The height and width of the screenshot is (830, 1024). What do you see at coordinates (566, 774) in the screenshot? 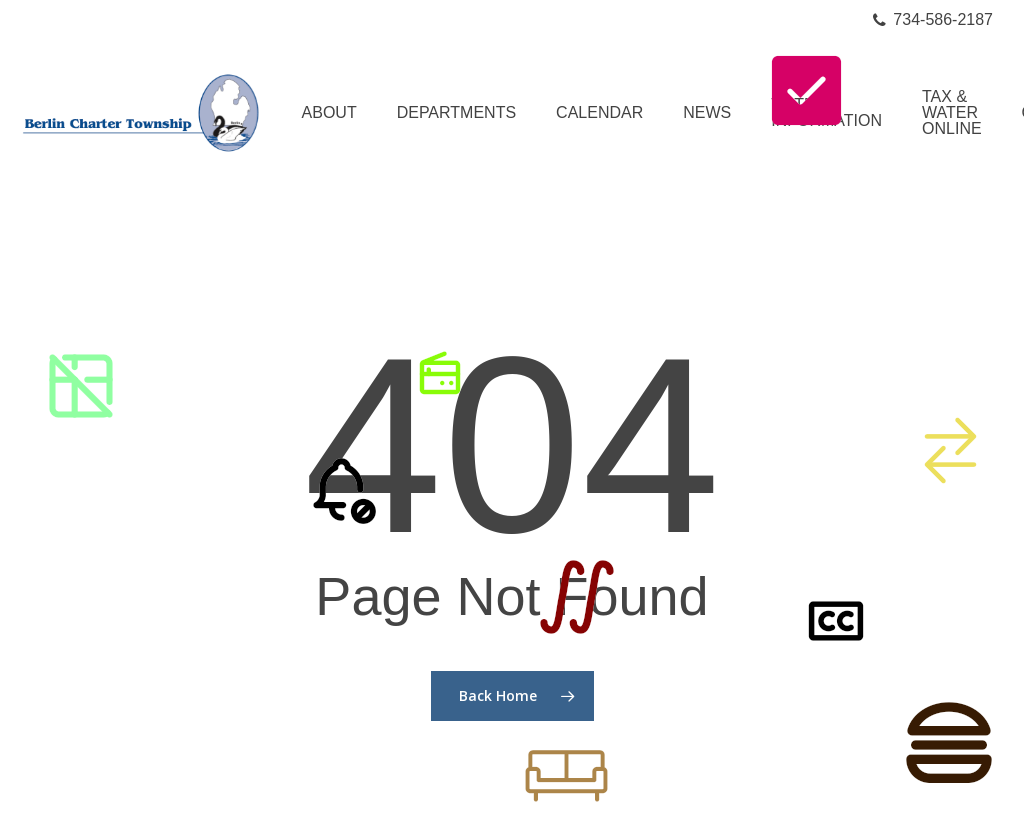
I see `browse furniture or home decor items` at bounding box center [566, 774].